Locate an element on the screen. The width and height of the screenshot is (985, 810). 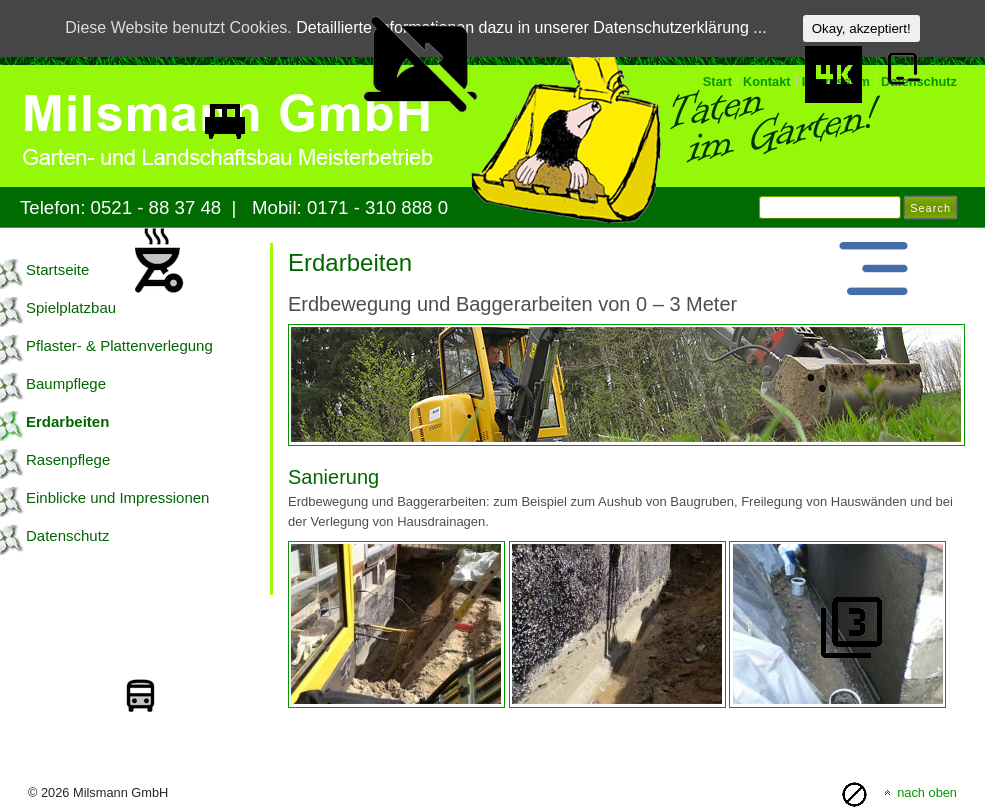
block or ban a user is located at coordinates (854, 794).